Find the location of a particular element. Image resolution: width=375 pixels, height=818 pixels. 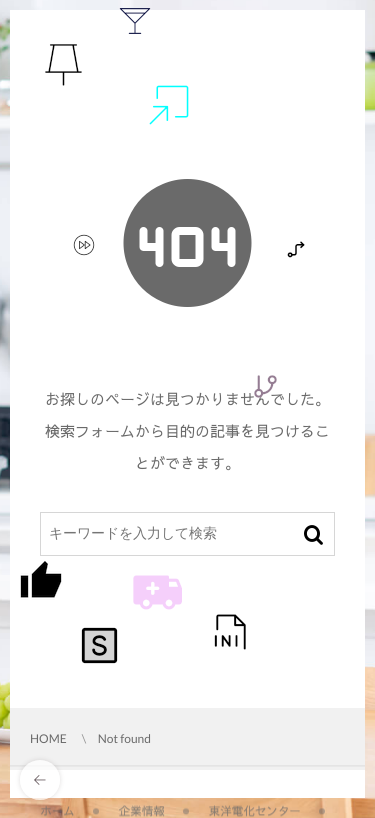

import or bring content into the current view is located at coordinates (169, 105).